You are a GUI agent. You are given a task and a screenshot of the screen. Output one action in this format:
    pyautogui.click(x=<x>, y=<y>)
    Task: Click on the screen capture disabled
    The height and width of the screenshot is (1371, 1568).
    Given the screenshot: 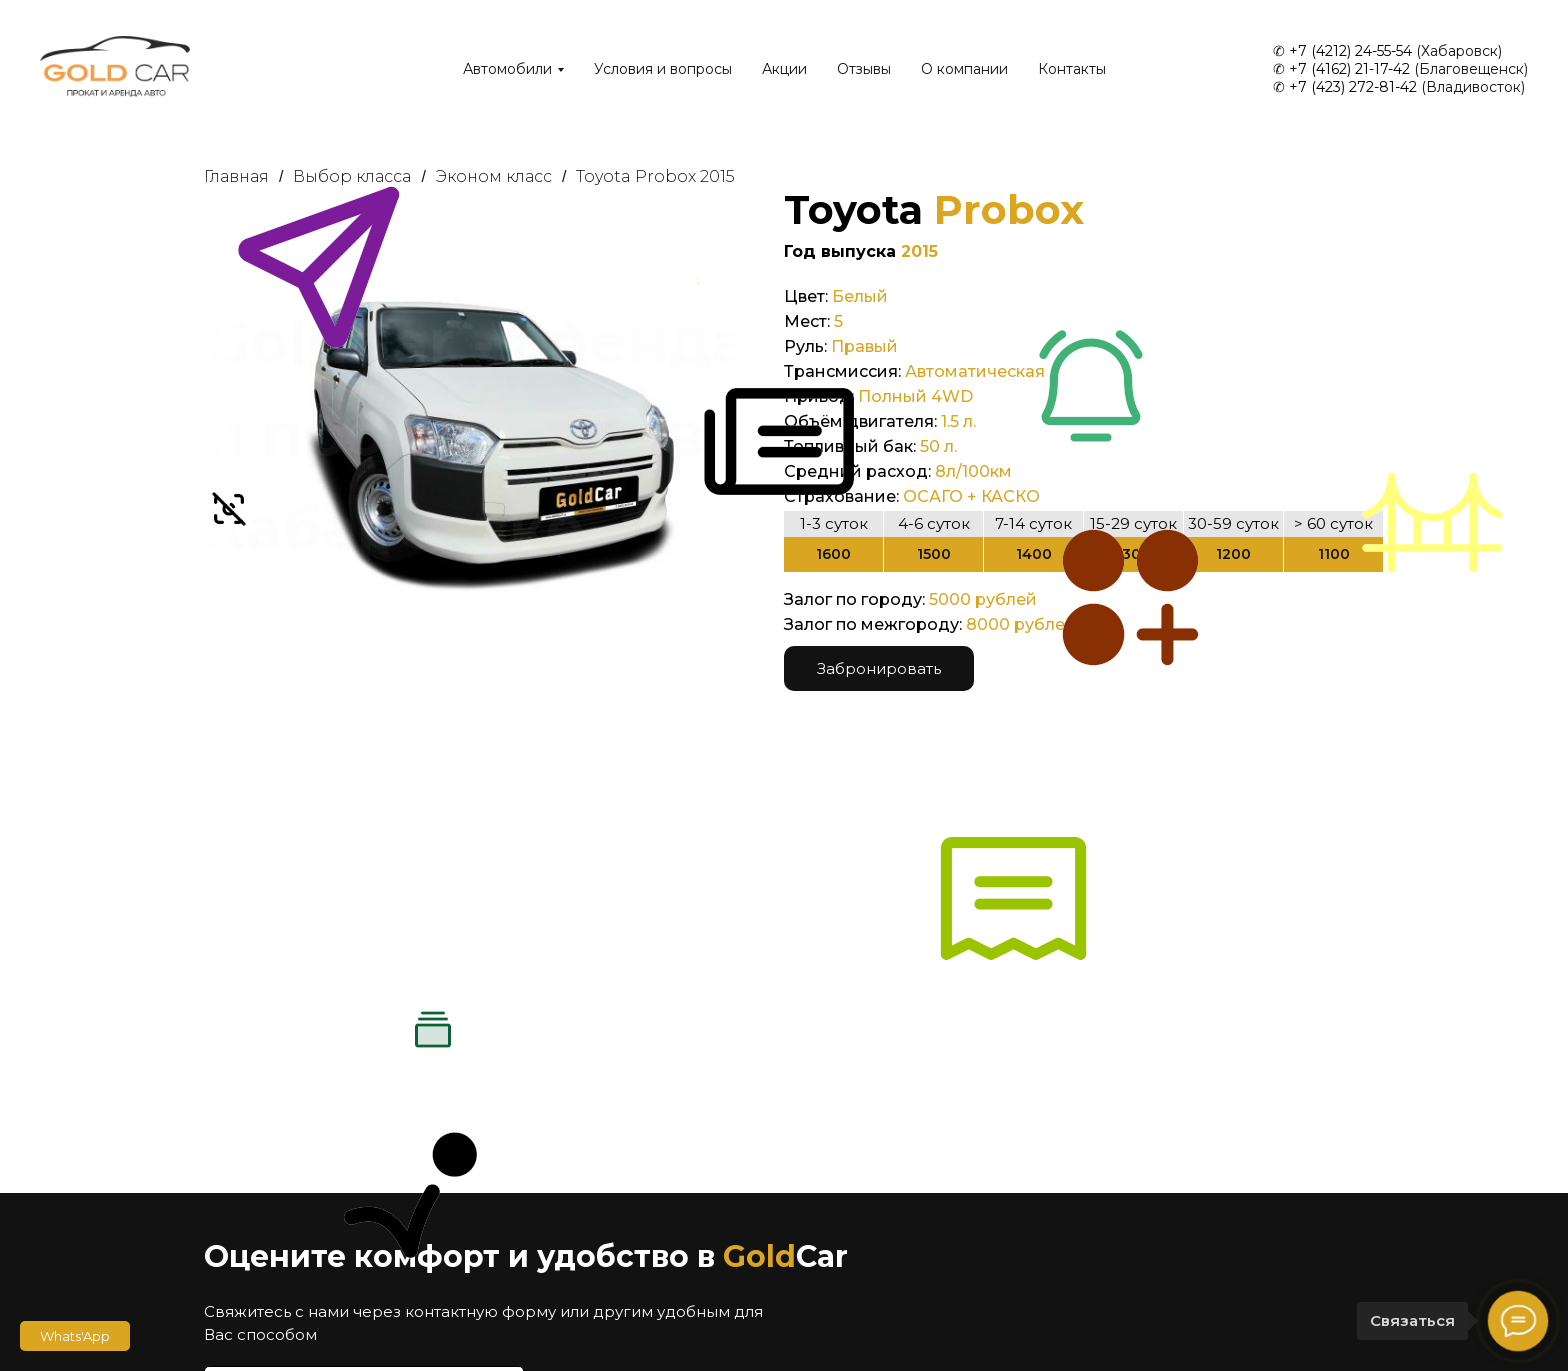 What is the action you would take?
    pyautogui.click(x=229, y=509)
    